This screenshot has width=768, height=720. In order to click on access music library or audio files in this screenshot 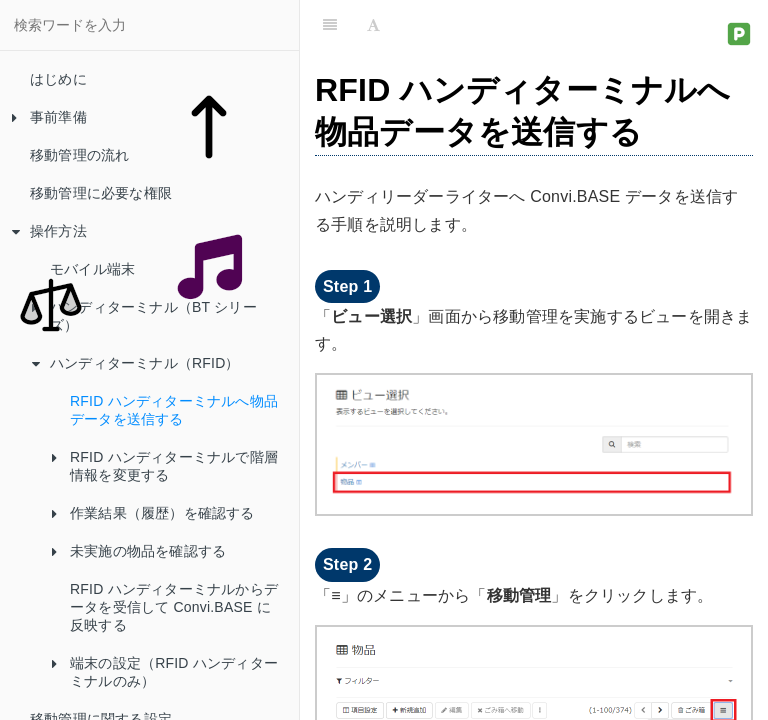, I will do `click(212, 269)`.